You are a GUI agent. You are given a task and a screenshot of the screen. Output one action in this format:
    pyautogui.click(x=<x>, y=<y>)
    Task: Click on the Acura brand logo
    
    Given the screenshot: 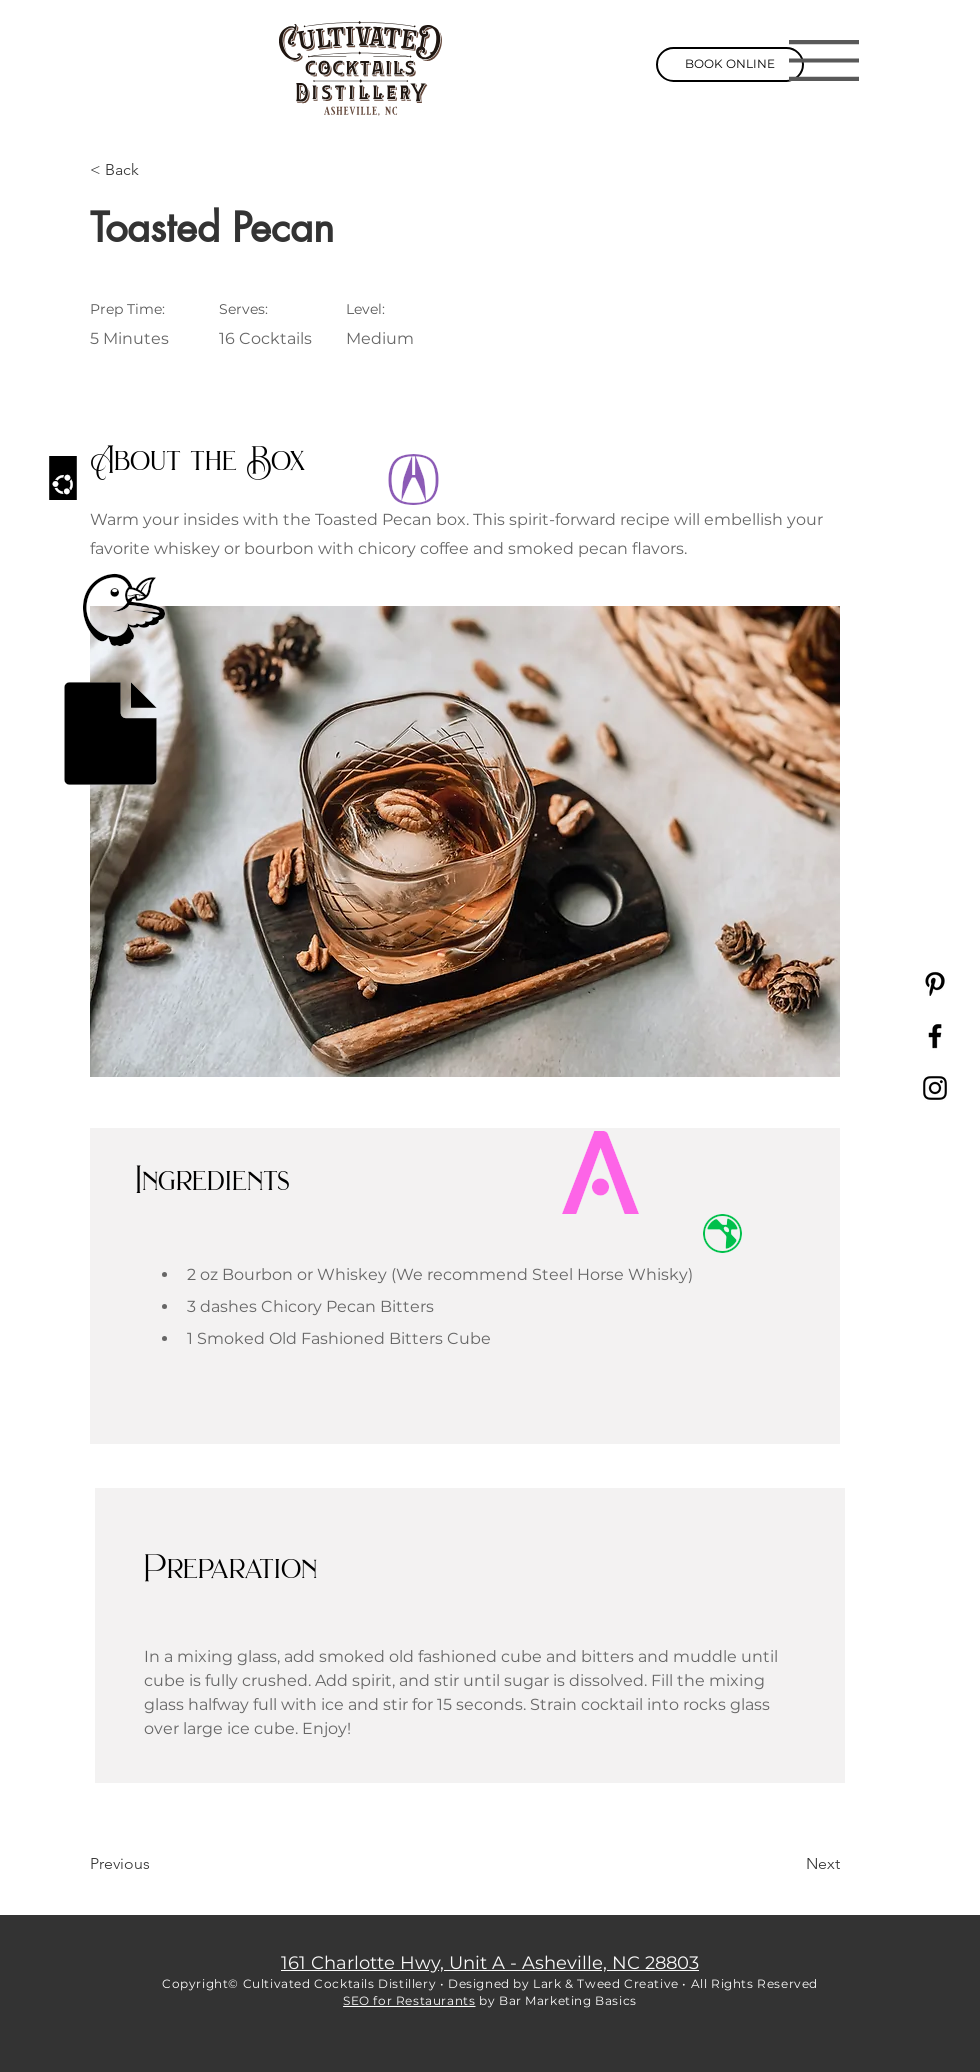 What is the action you would take?
    pyautogui.click(x=413, y=479)
    